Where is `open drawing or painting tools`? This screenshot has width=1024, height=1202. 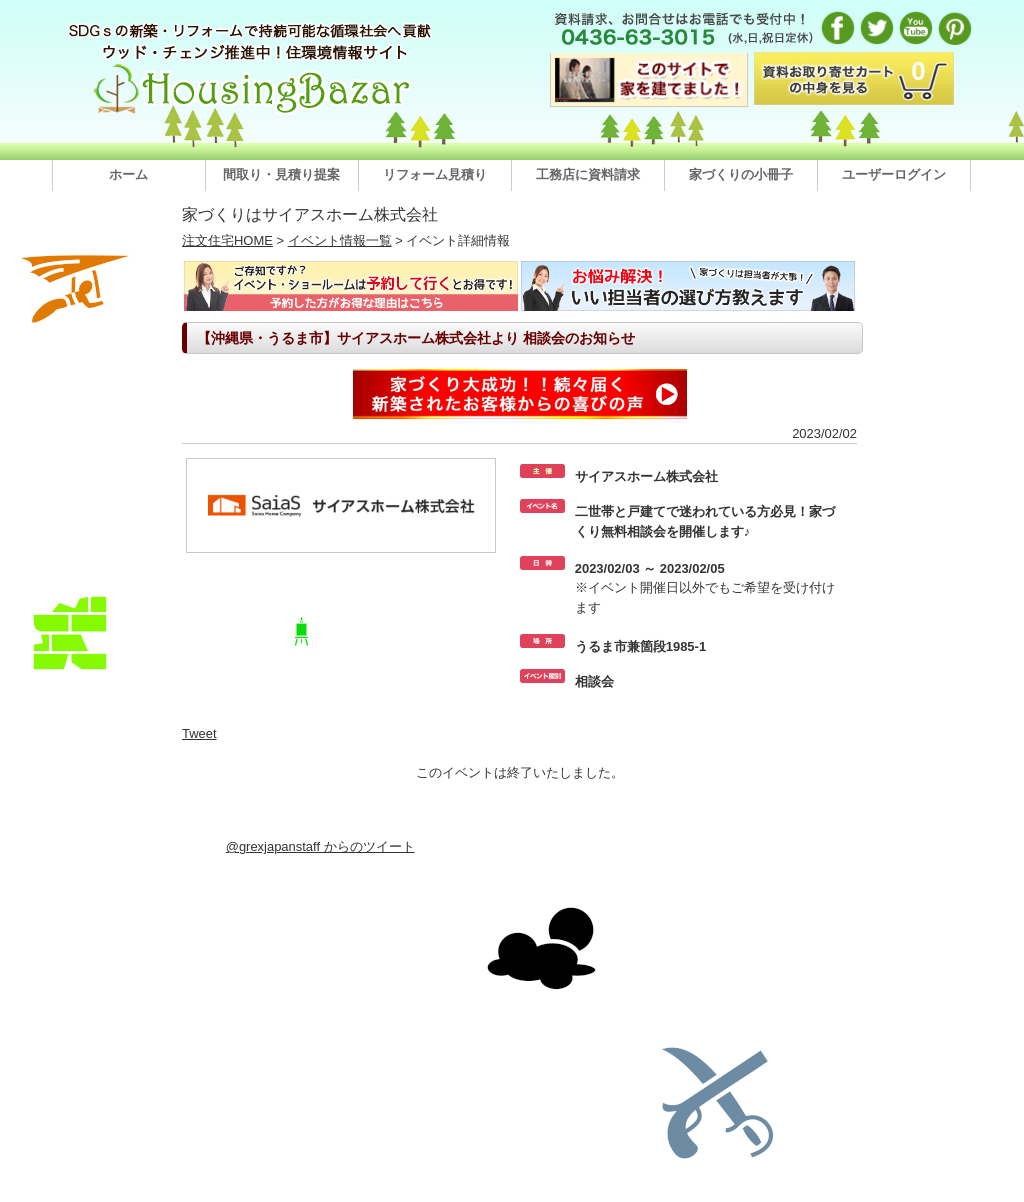
open drawing or painting tools is located at coordinates (301, 631).